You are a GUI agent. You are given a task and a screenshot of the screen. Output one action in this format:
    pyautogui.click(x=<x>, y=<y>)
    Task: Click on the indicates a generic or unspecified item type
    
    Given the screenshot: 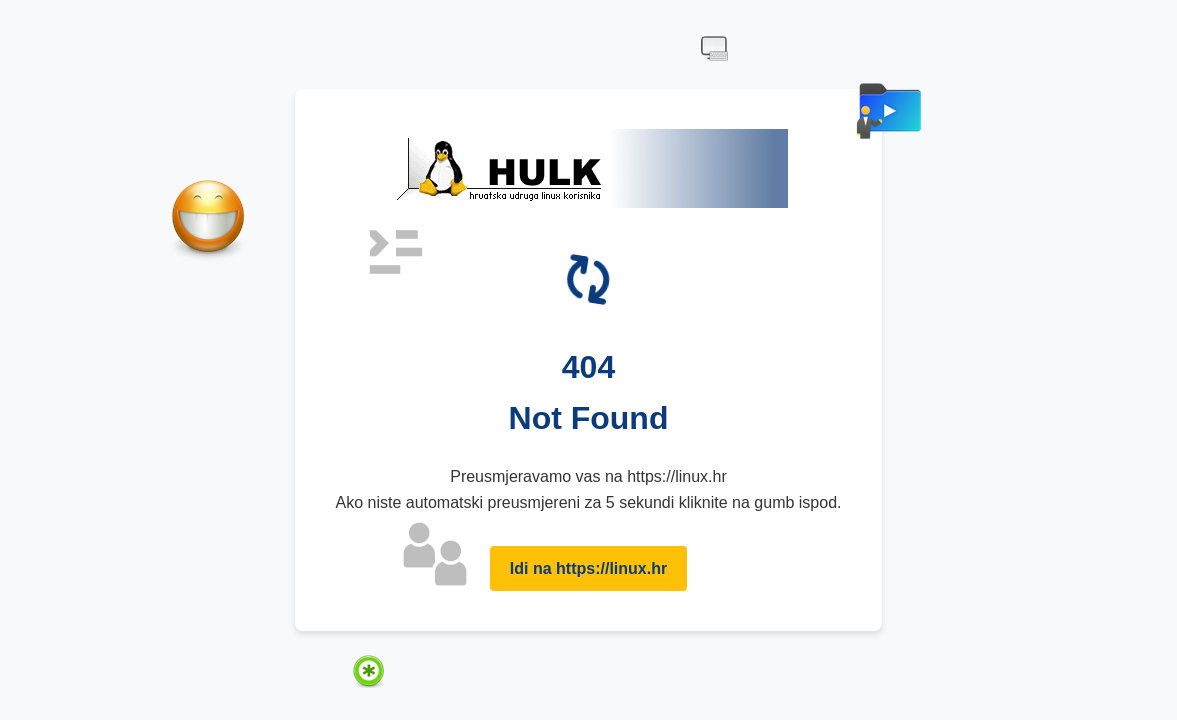 What is the action you would take?
    pyautogui.click(x=369, y=671)
    